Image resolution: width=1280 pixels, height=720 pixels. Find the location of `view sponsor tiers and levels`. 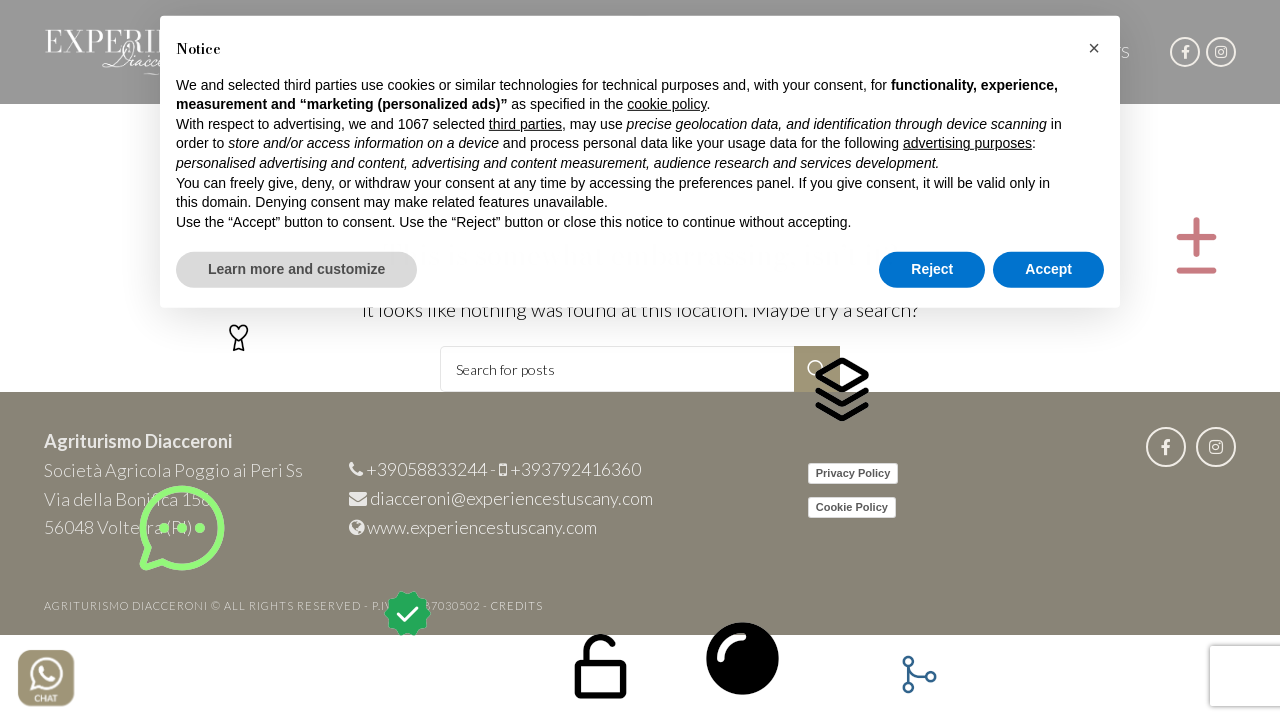

view sponsor tiers and levels is located at coordinates (238, 337).